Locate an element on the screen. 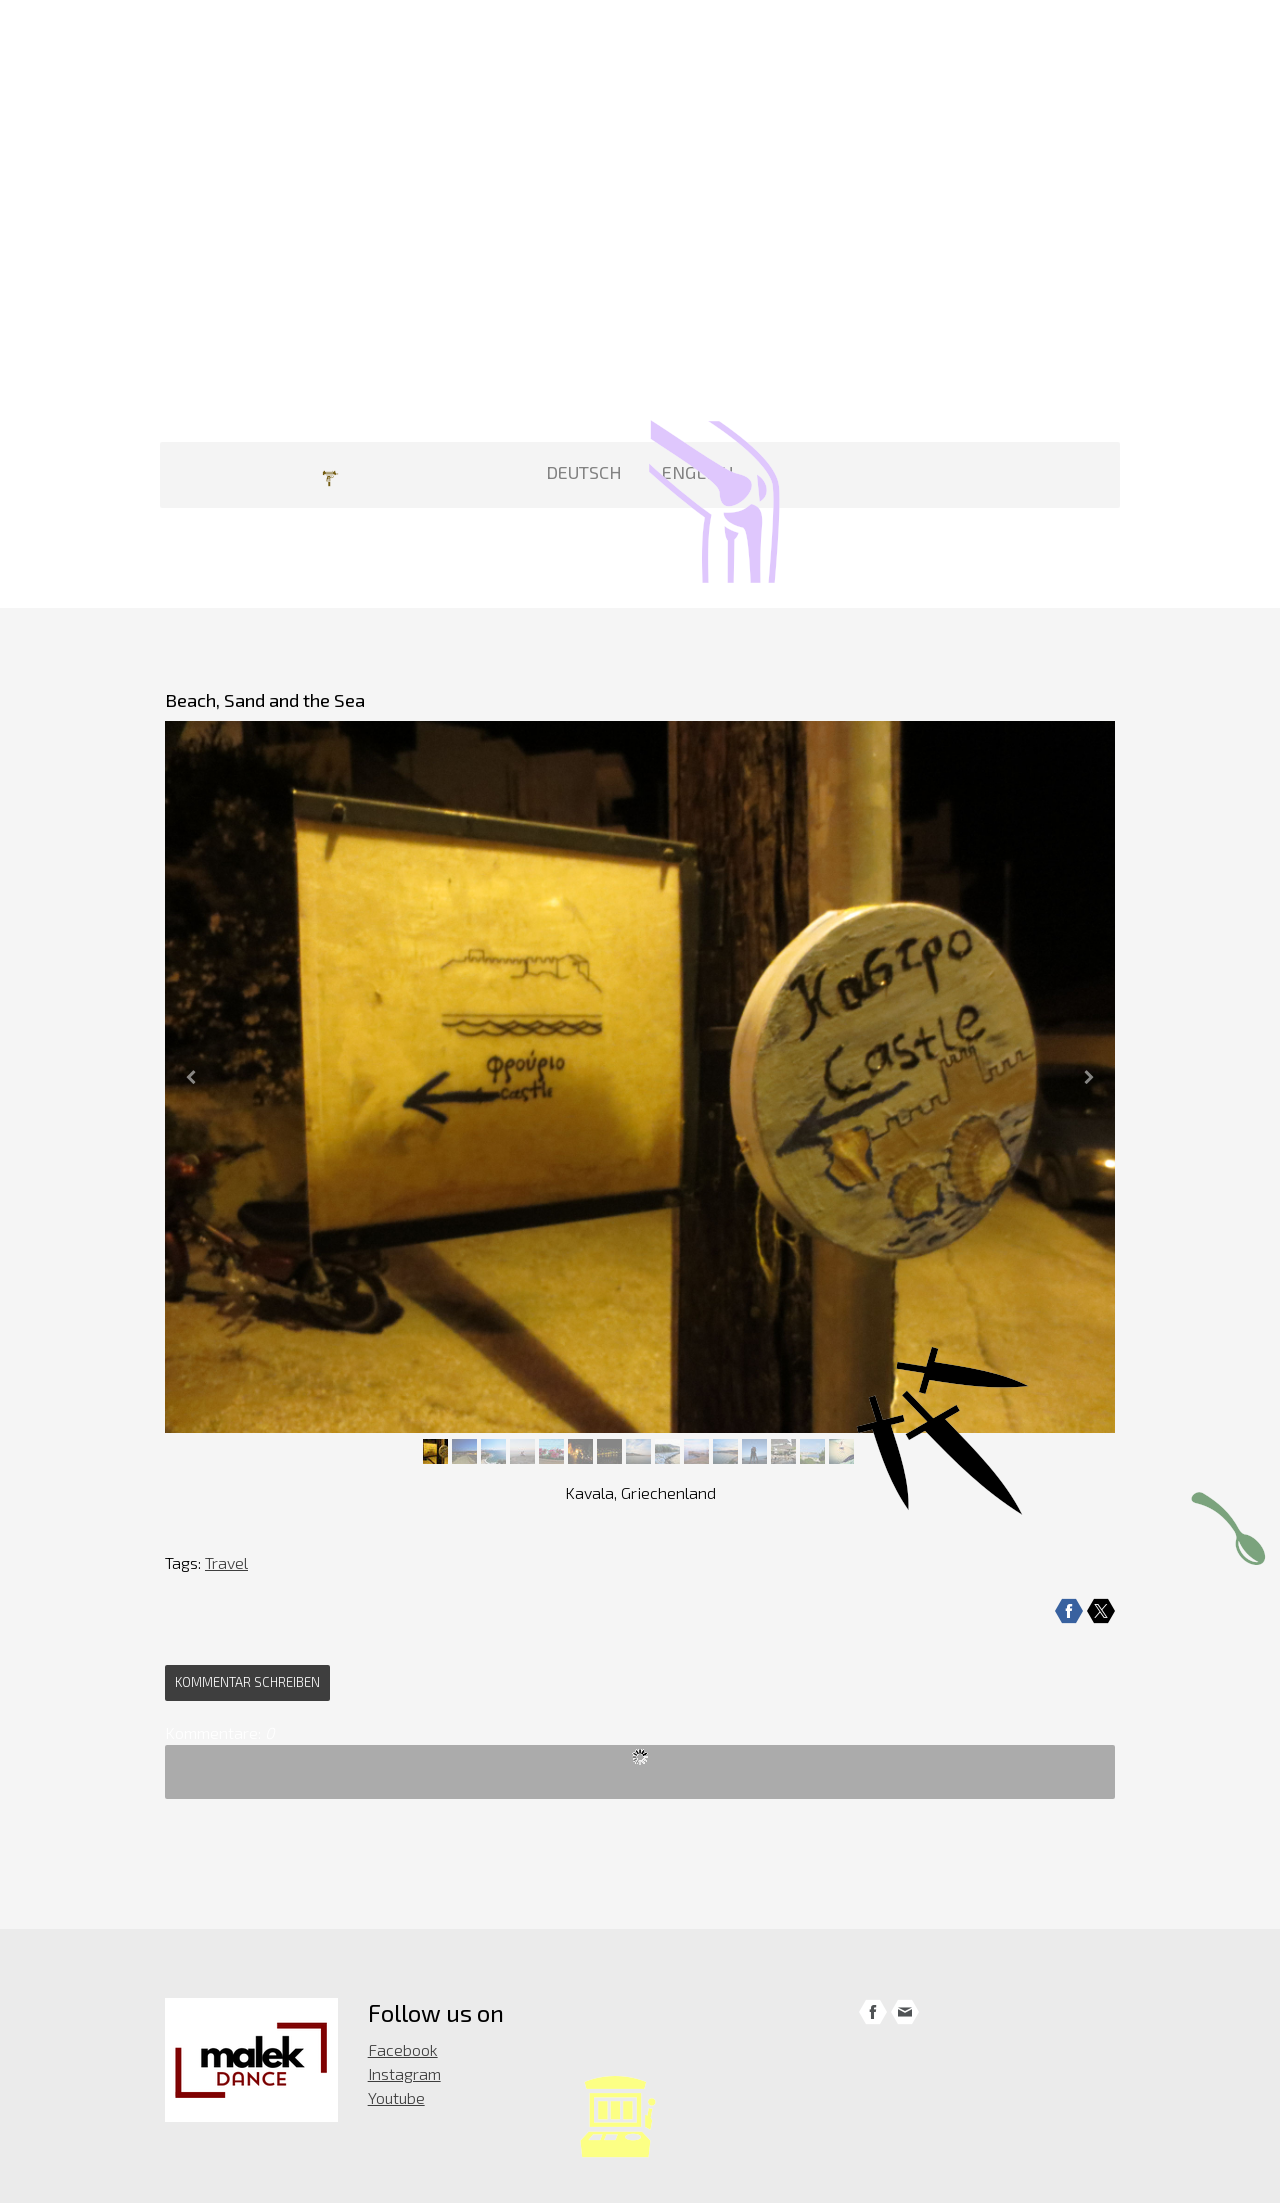 Image resolution: width=1280 pixels, height=2203 pixels. open slot machine game is located at coordinates (615, 2116).